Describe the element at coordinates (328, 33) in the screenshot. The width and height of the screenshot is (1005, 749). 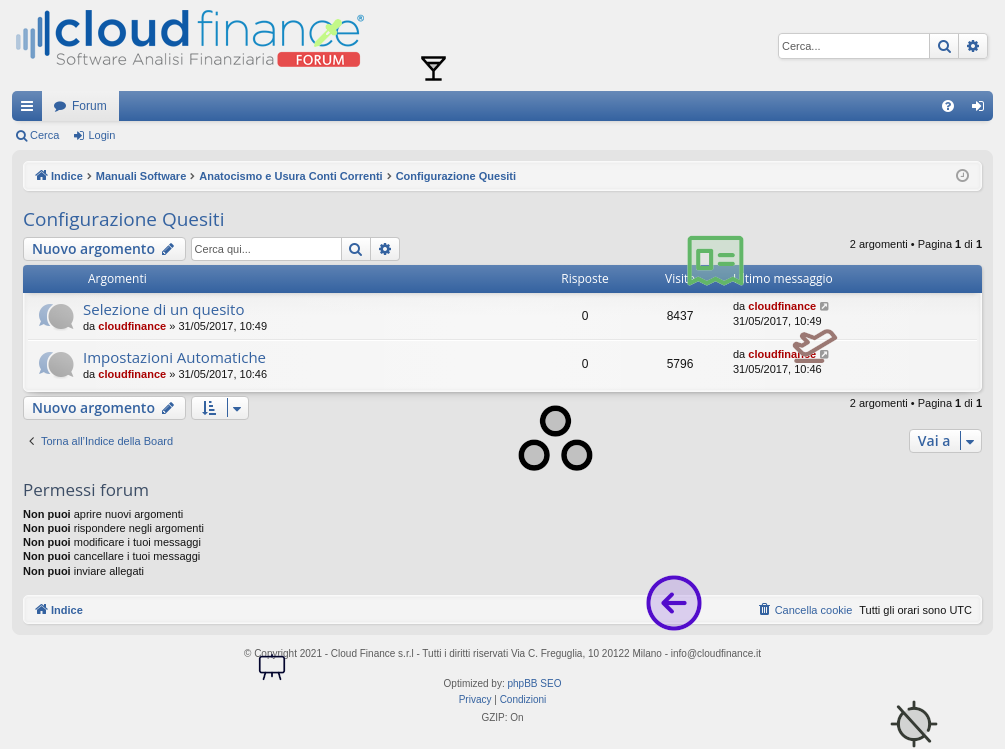
I see `pick a color from the screen` at that location.